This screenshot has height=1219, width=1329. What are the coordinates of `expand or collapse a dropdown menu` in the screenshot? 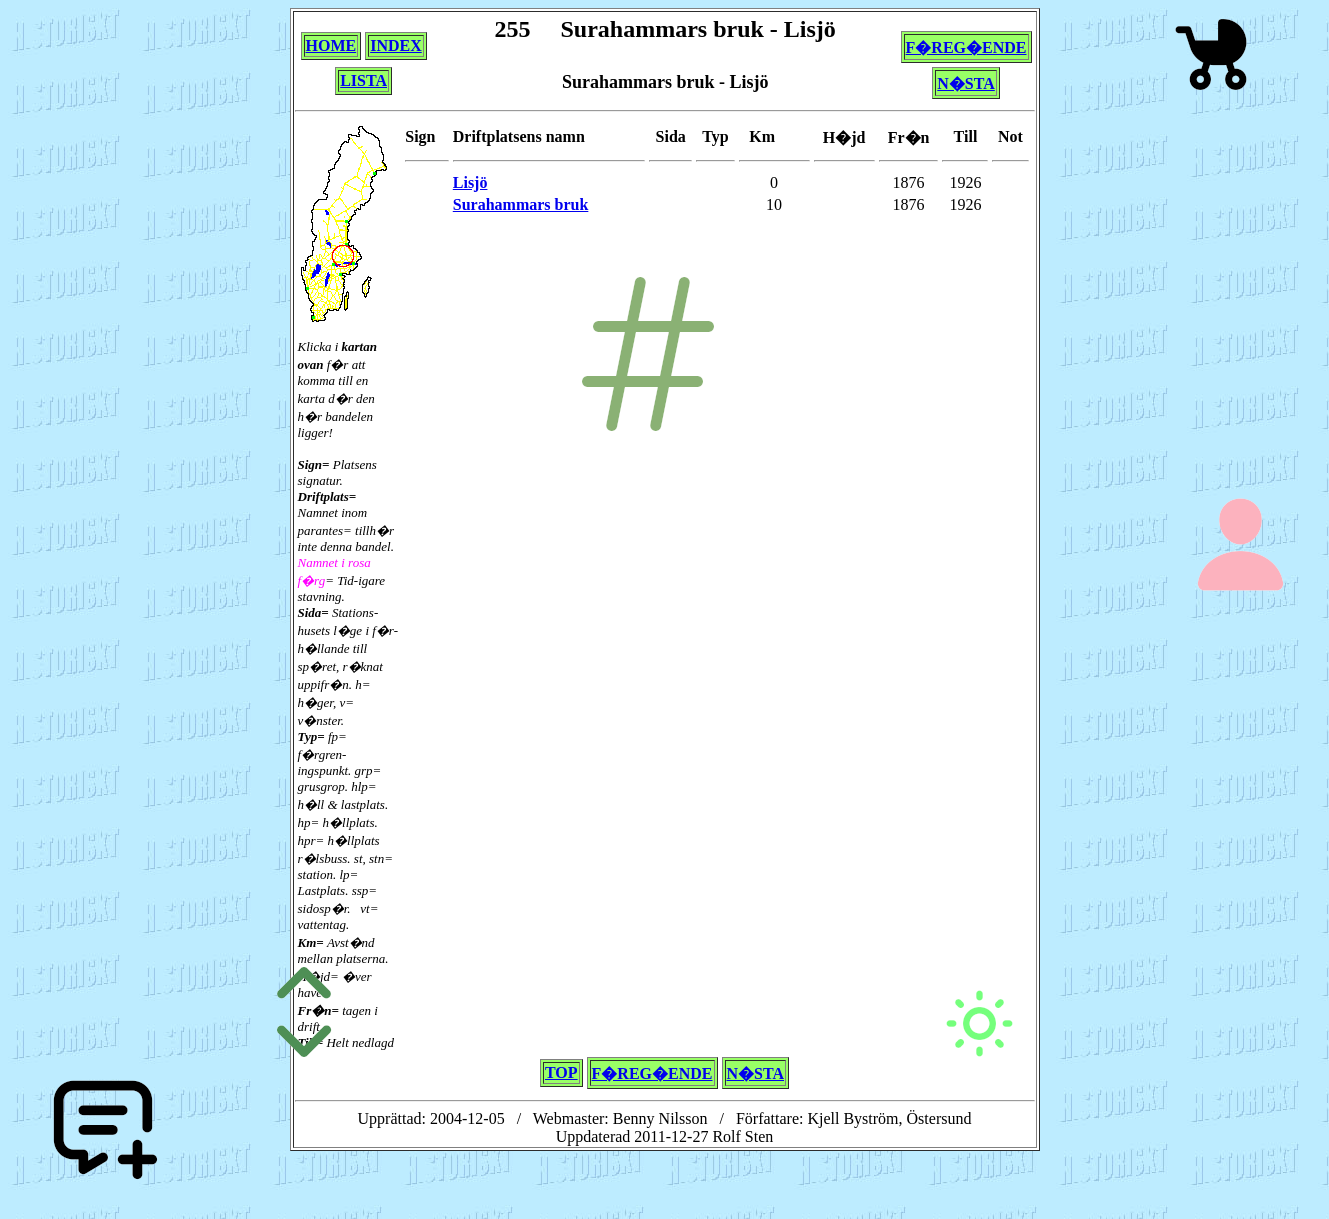 It's located at (304, 1012).